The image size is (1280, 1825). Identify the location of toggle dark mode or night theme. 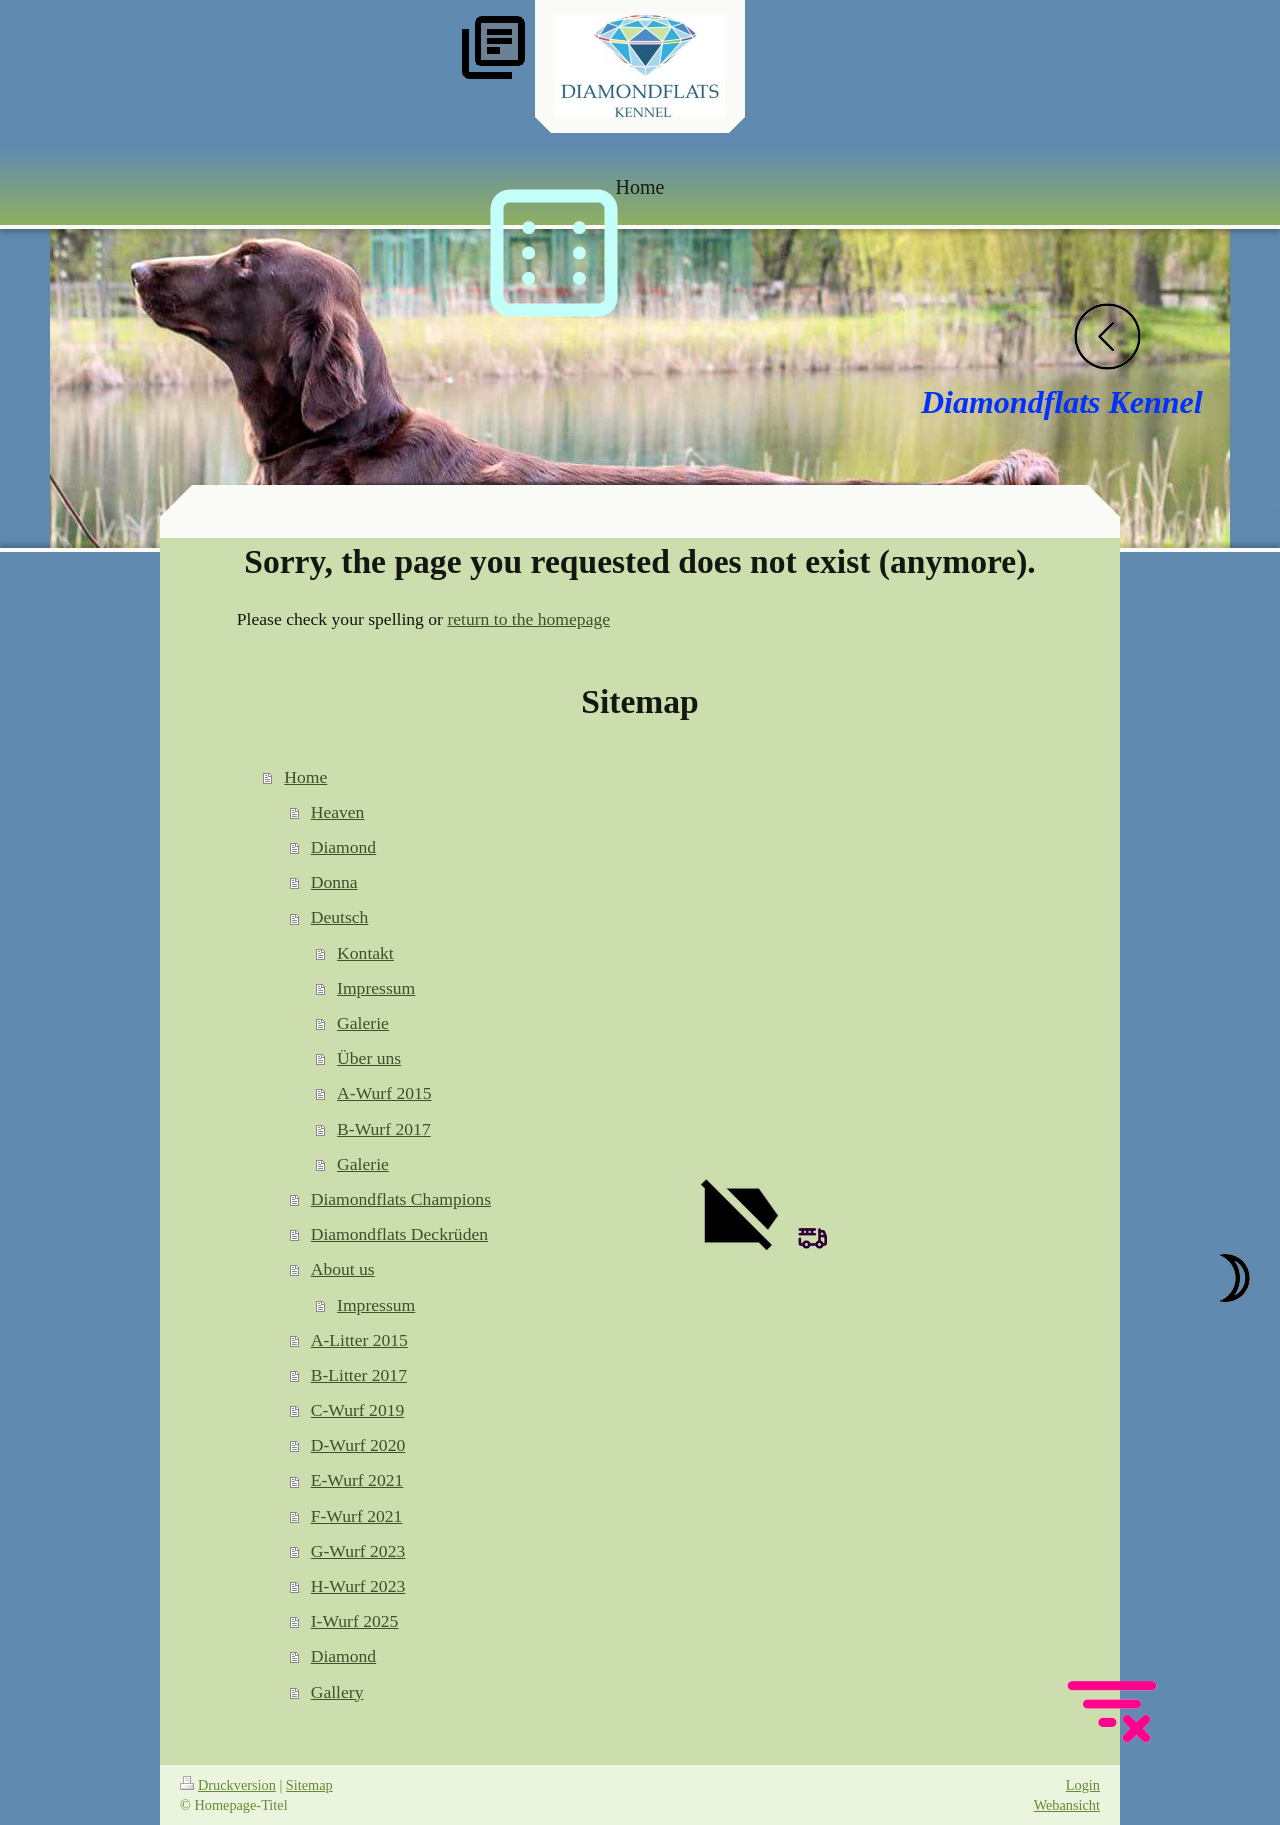
(1233, 1278).